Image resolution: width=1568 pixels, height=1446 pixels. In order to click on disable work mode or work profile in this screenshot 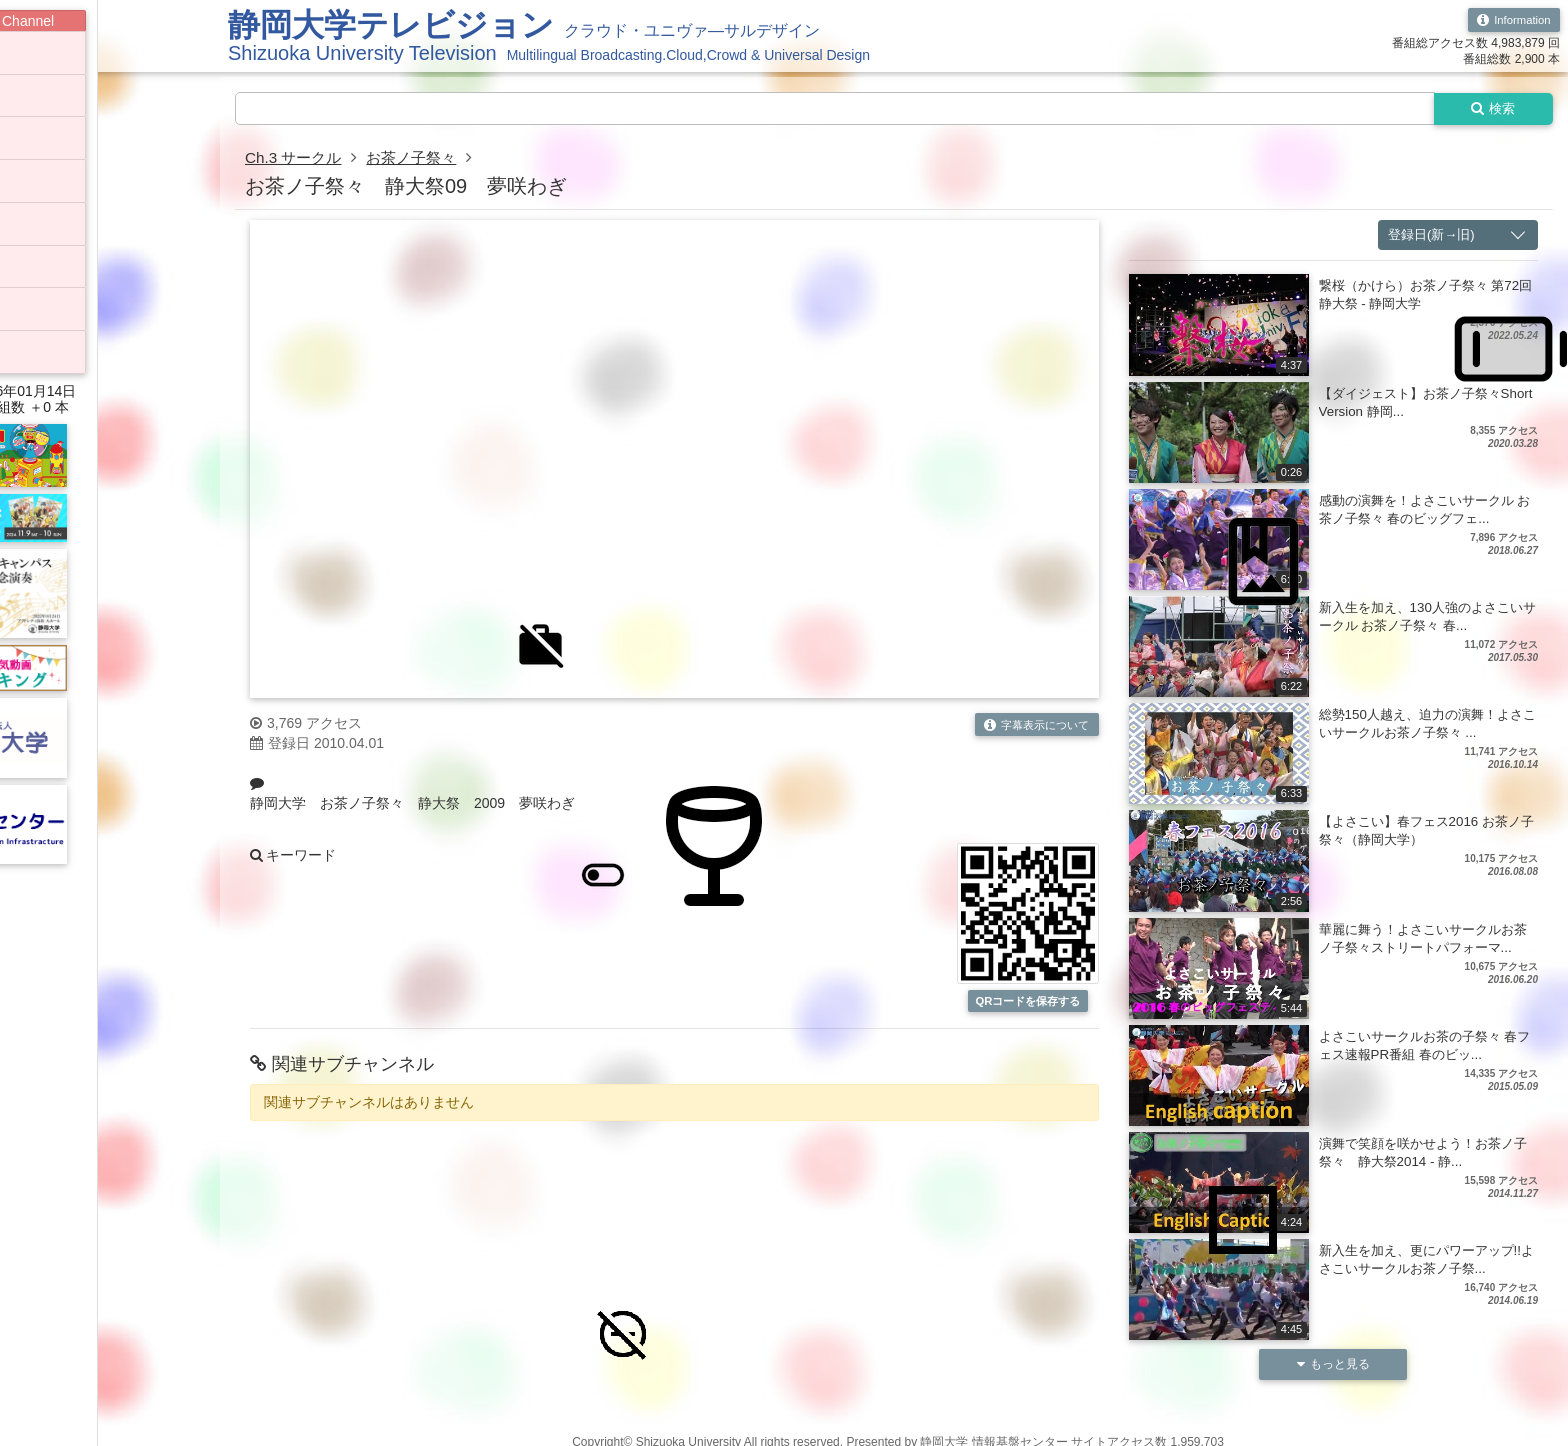, I will do `click(540, 645)`.